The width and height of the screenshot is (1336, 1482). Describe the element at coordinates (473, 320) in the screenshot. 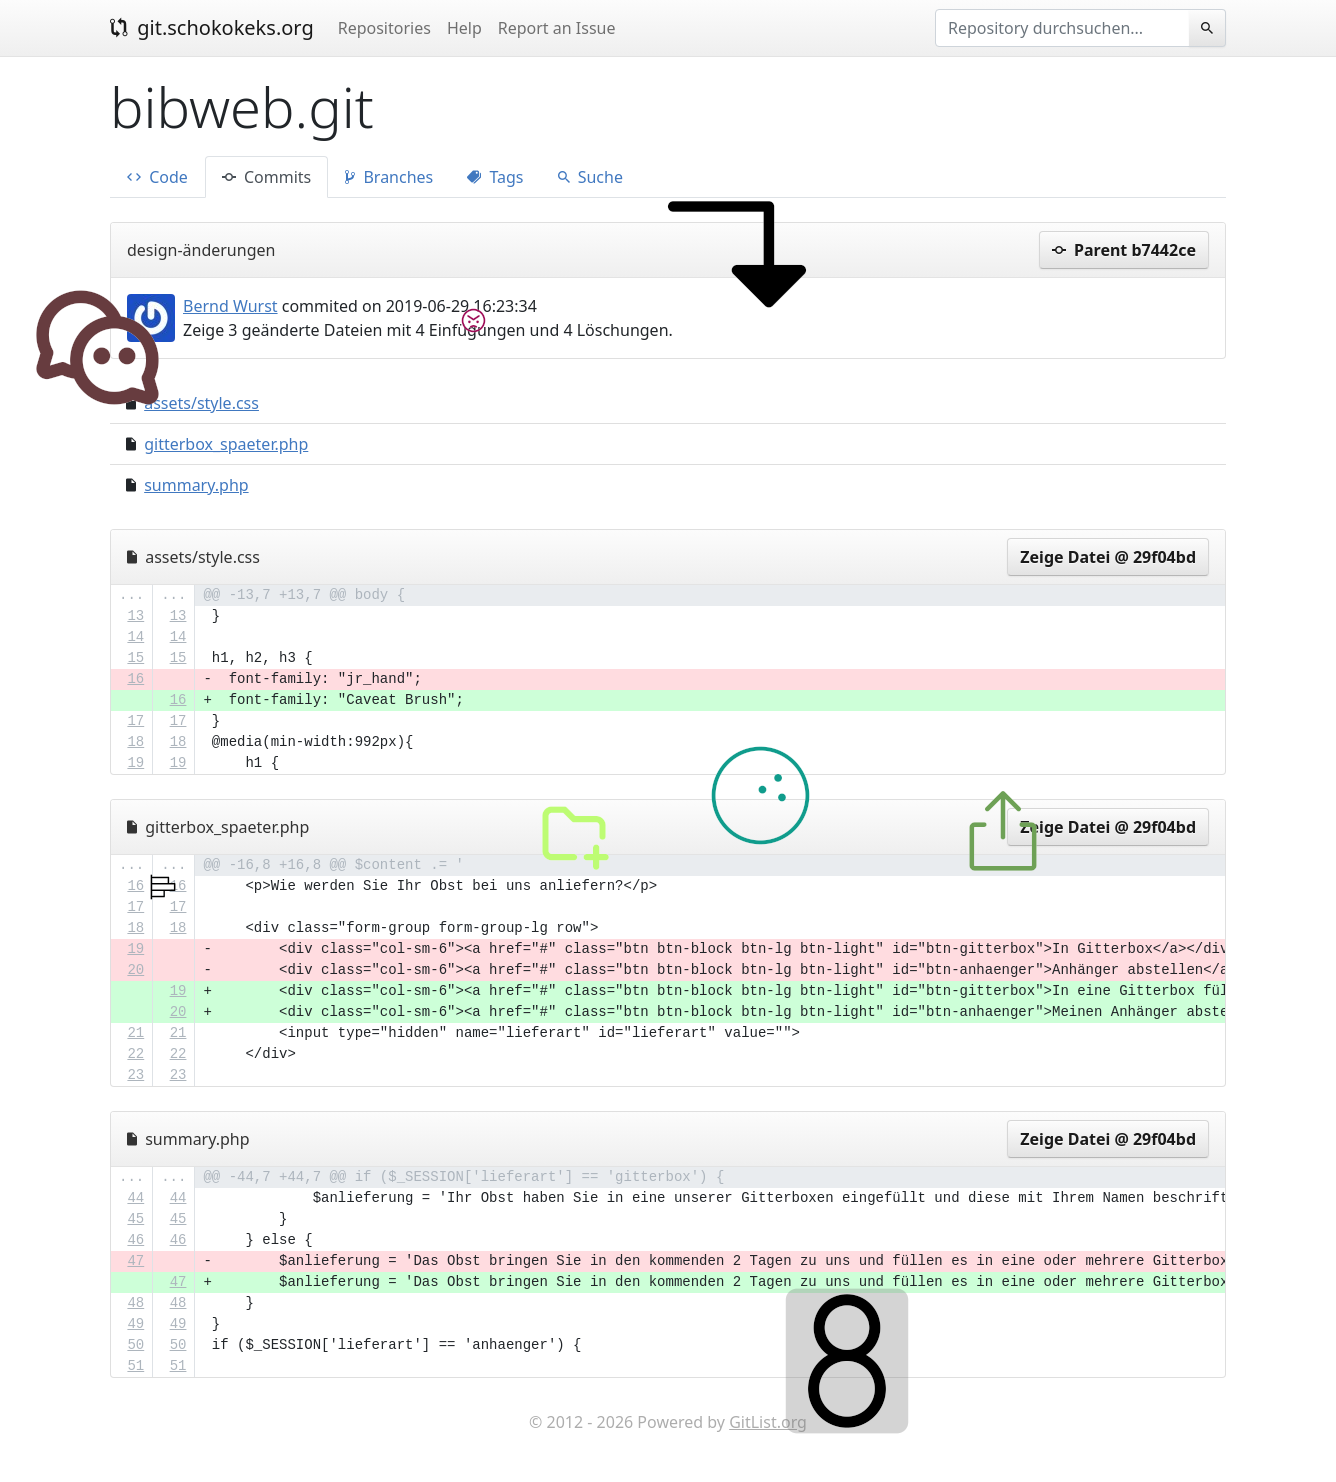

I see `react with anger to a post or message` at that location.